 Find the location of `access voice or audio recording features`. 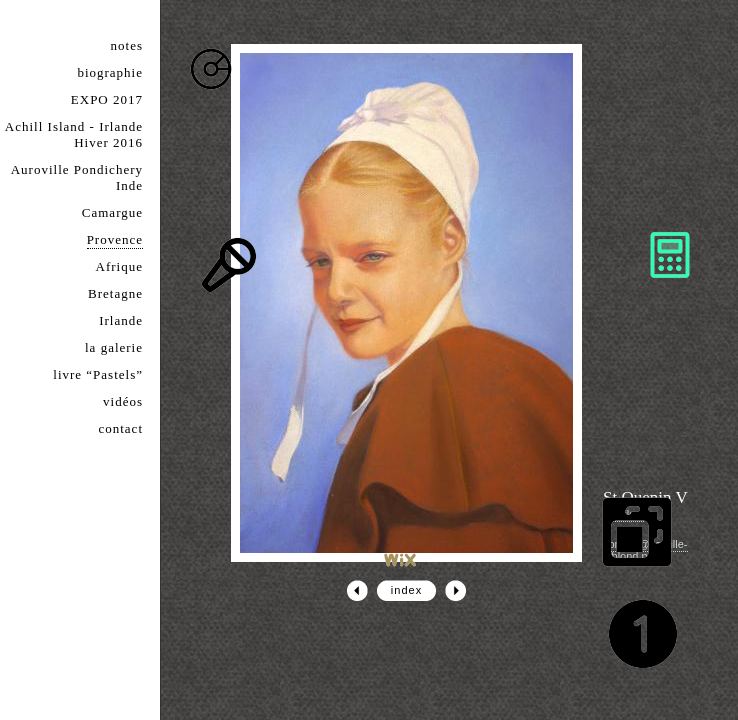

access voice or audio recording features is located at coordinates (228, 266).